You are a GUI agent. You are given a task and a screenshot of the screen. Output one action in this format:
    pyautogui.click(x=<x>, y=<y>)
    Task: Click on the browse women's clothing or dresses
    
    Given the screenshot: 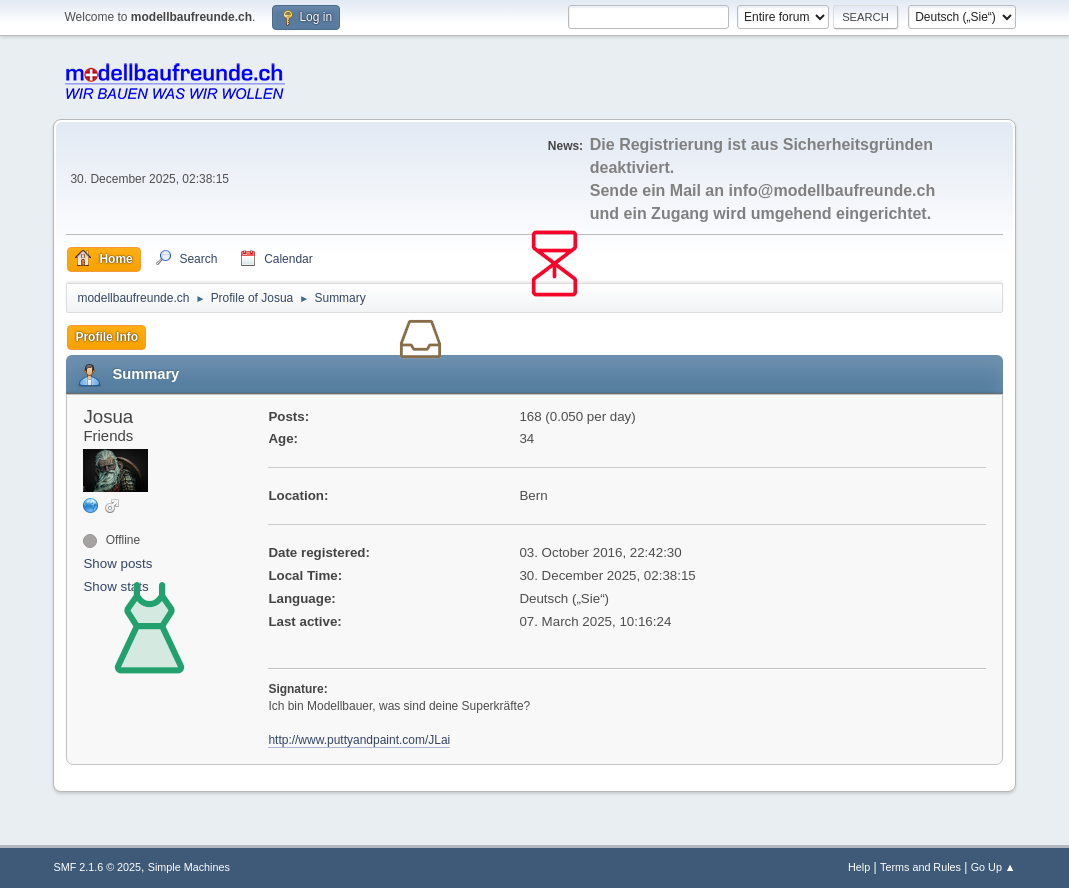 What is the action you would take?
    pyautogui.click(x=149, y=632)
    